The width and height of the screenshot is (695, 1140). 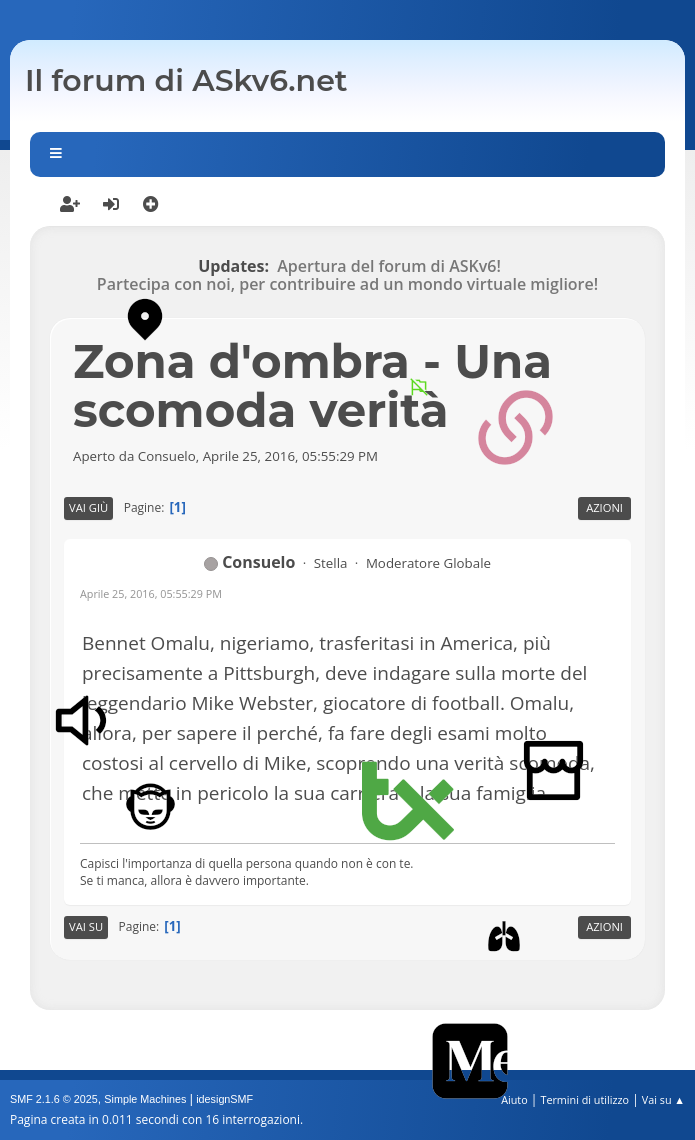 I want to click on open napster music streaming app, so click(x=150, y=805).